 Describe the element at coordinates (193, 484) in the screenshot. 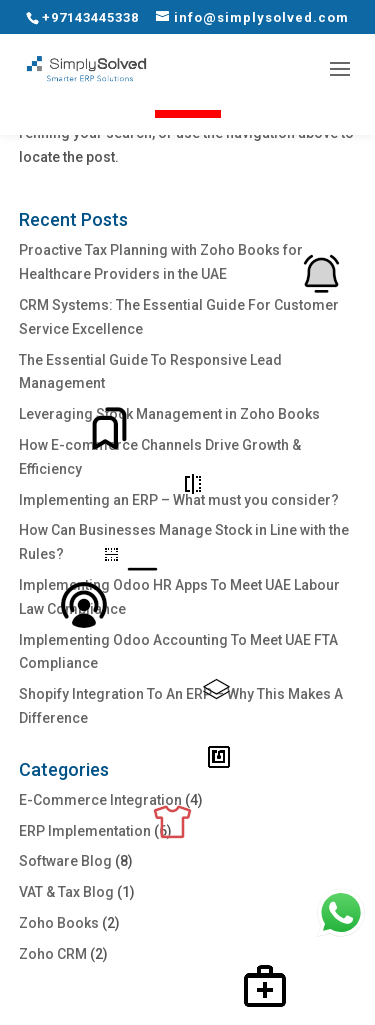

I see `flip image horizontally` at that location.